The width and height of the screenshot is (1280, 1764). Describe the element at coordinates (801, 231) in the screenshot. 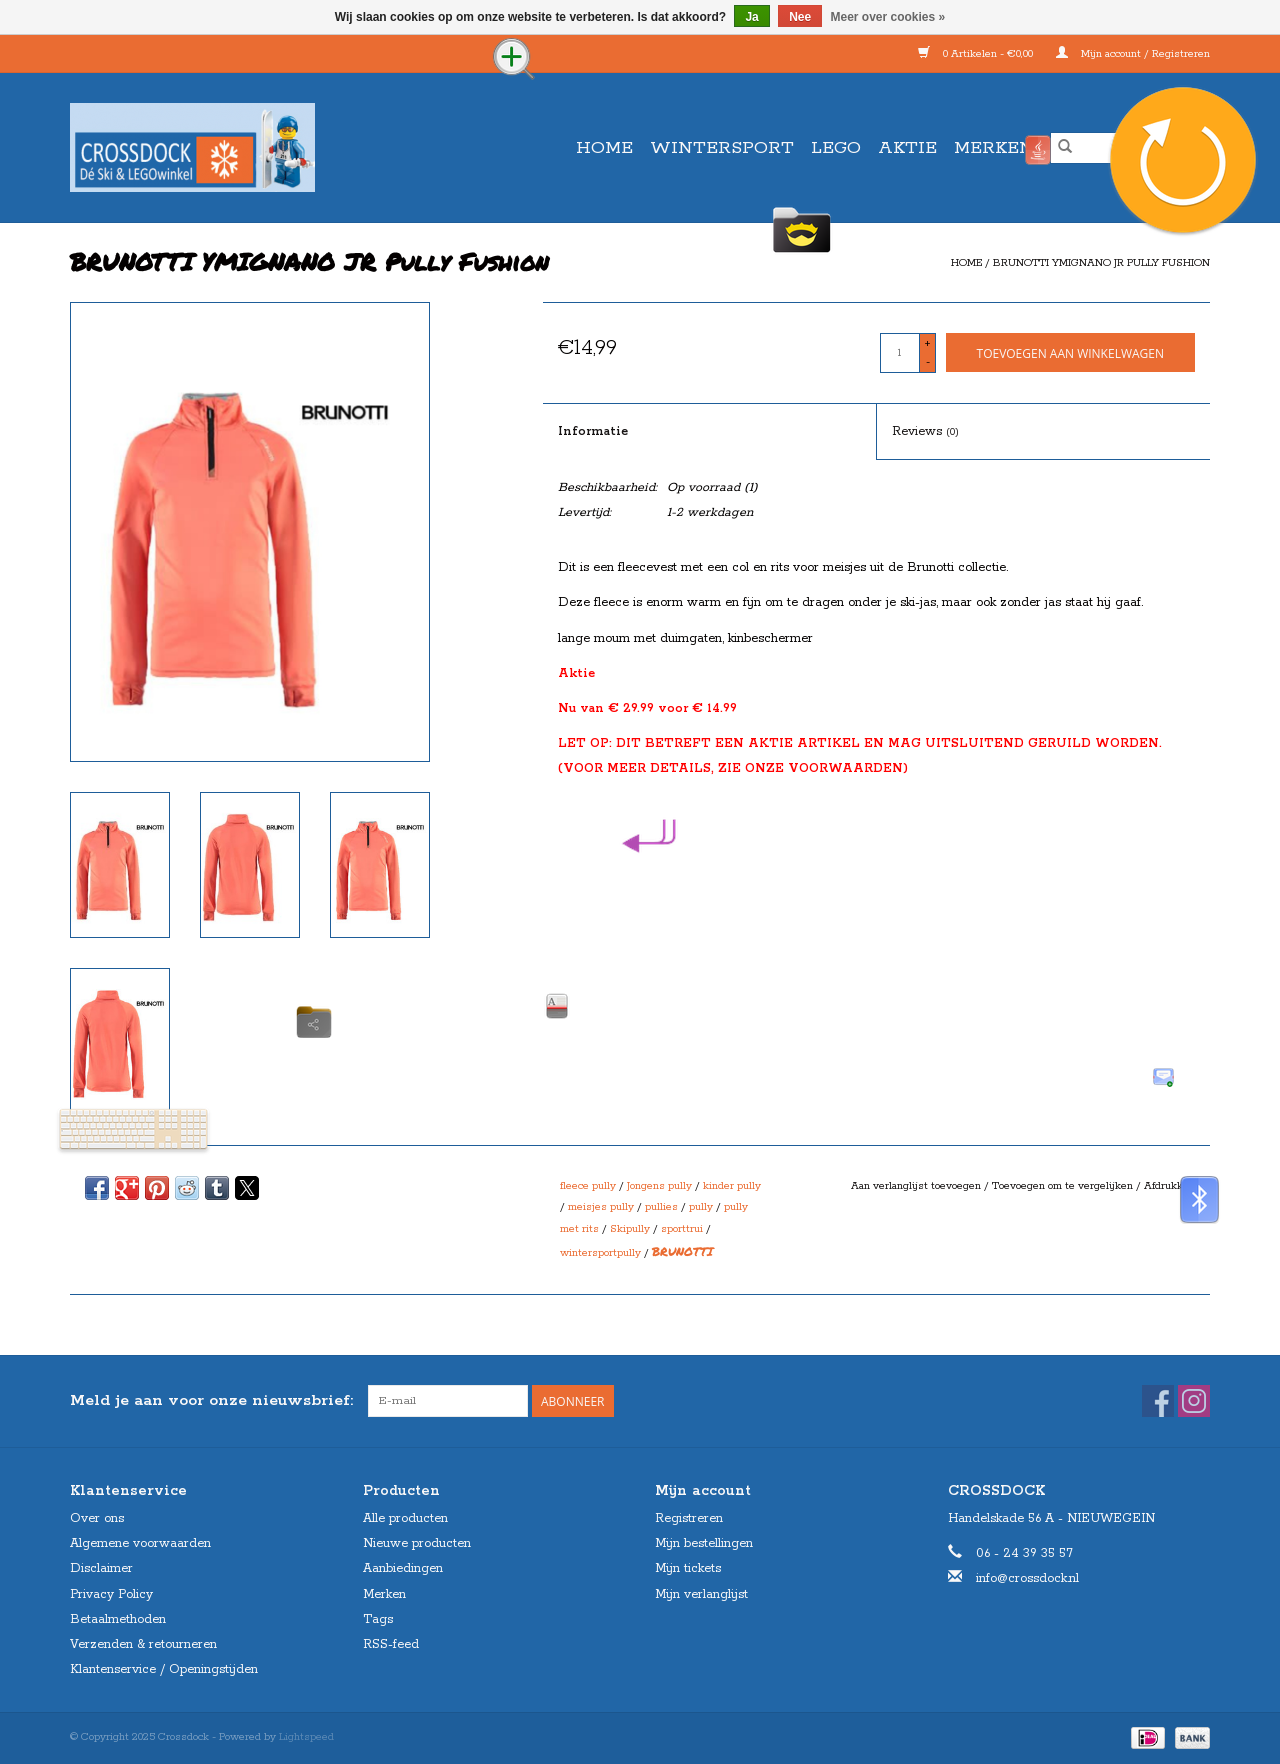

I see `folder containing nim programming language projects` at that location.